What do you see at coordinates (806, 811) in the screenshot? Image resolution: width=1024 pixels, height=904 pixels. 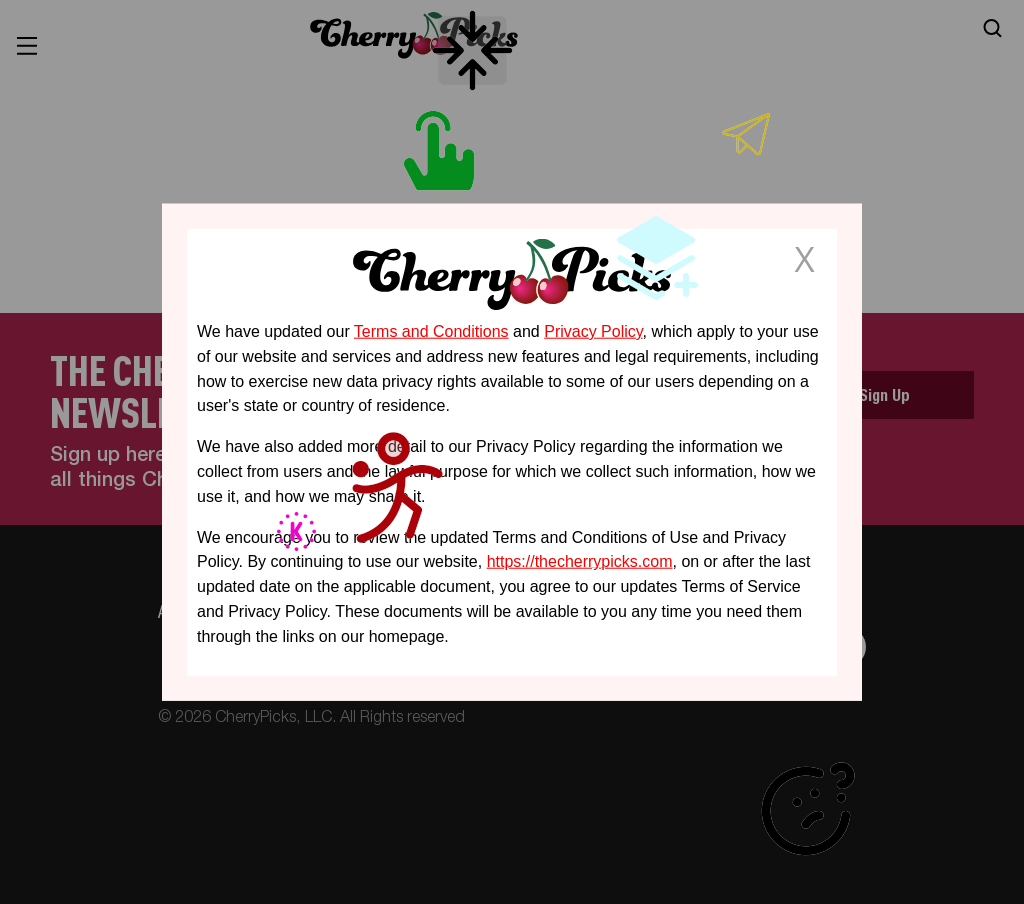 I see `indicates user confusion or uncertainty` at bounding box center [806, 811].